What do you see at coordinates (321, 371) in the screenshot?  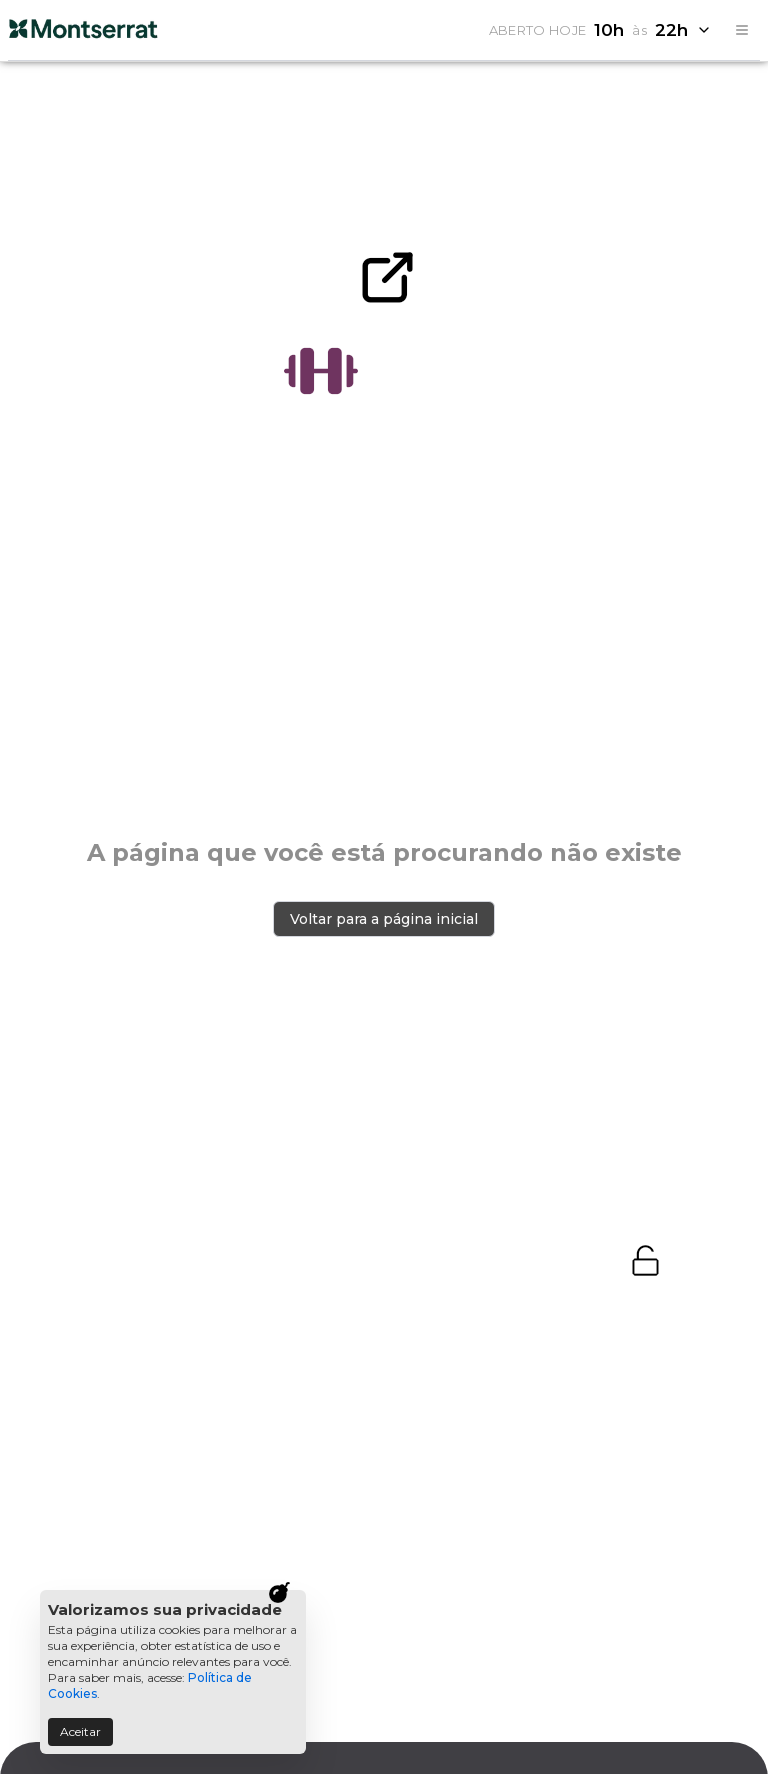 I see `access workout or fitness features` at bounding box center [321, 371].